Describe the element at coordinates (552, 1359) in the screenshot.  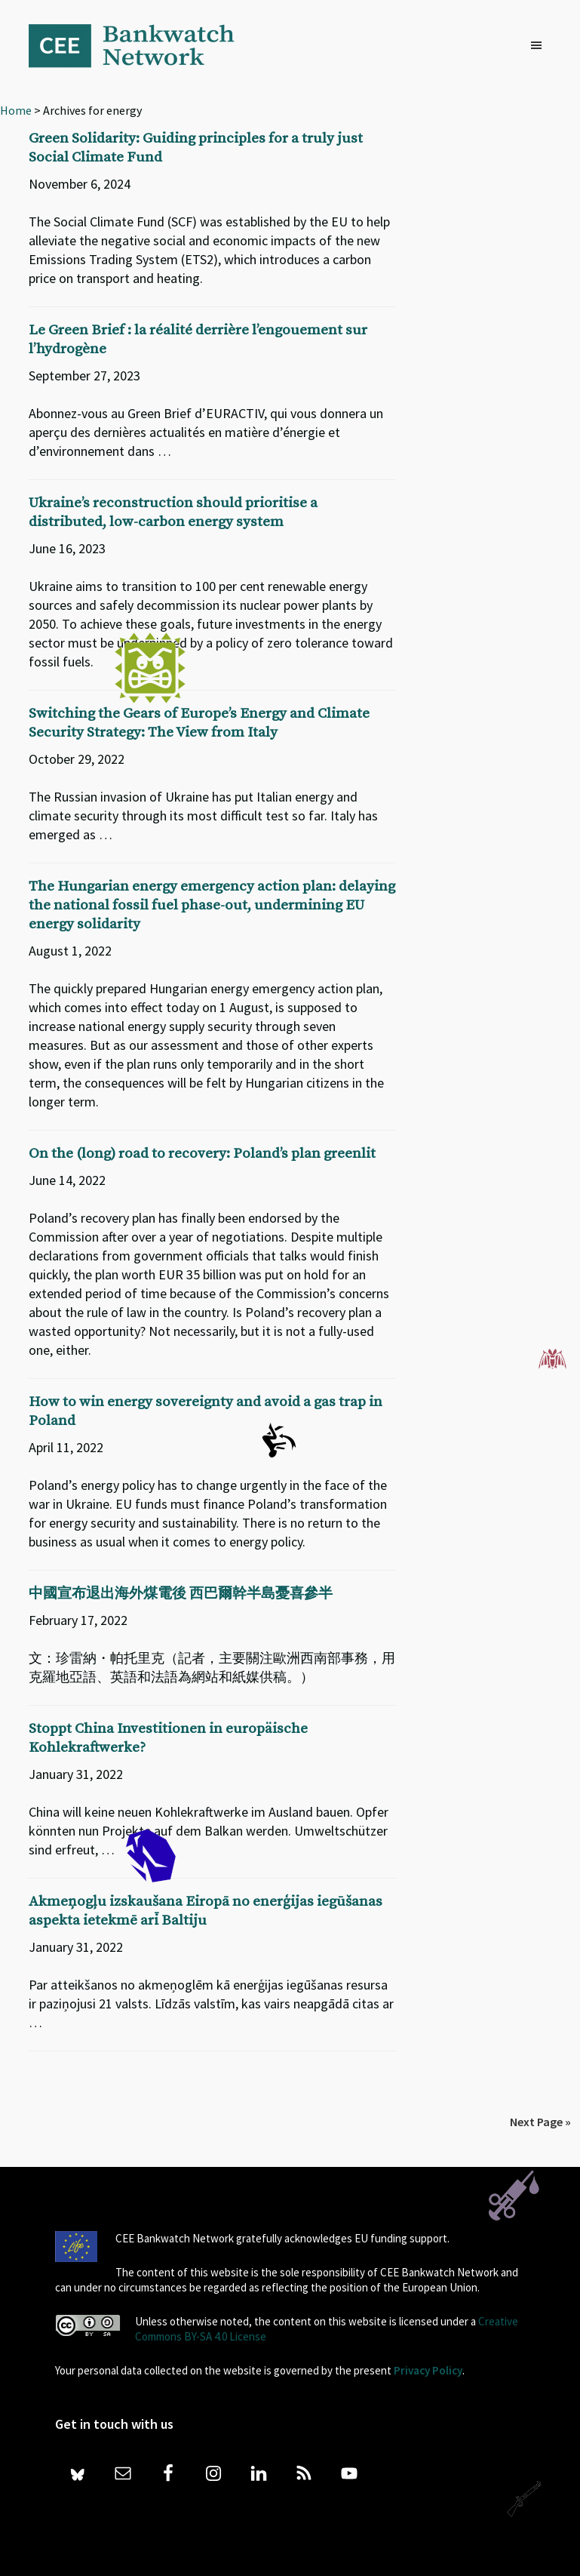
I see `bat creature icon for halloween or horror-themed game` at that location.